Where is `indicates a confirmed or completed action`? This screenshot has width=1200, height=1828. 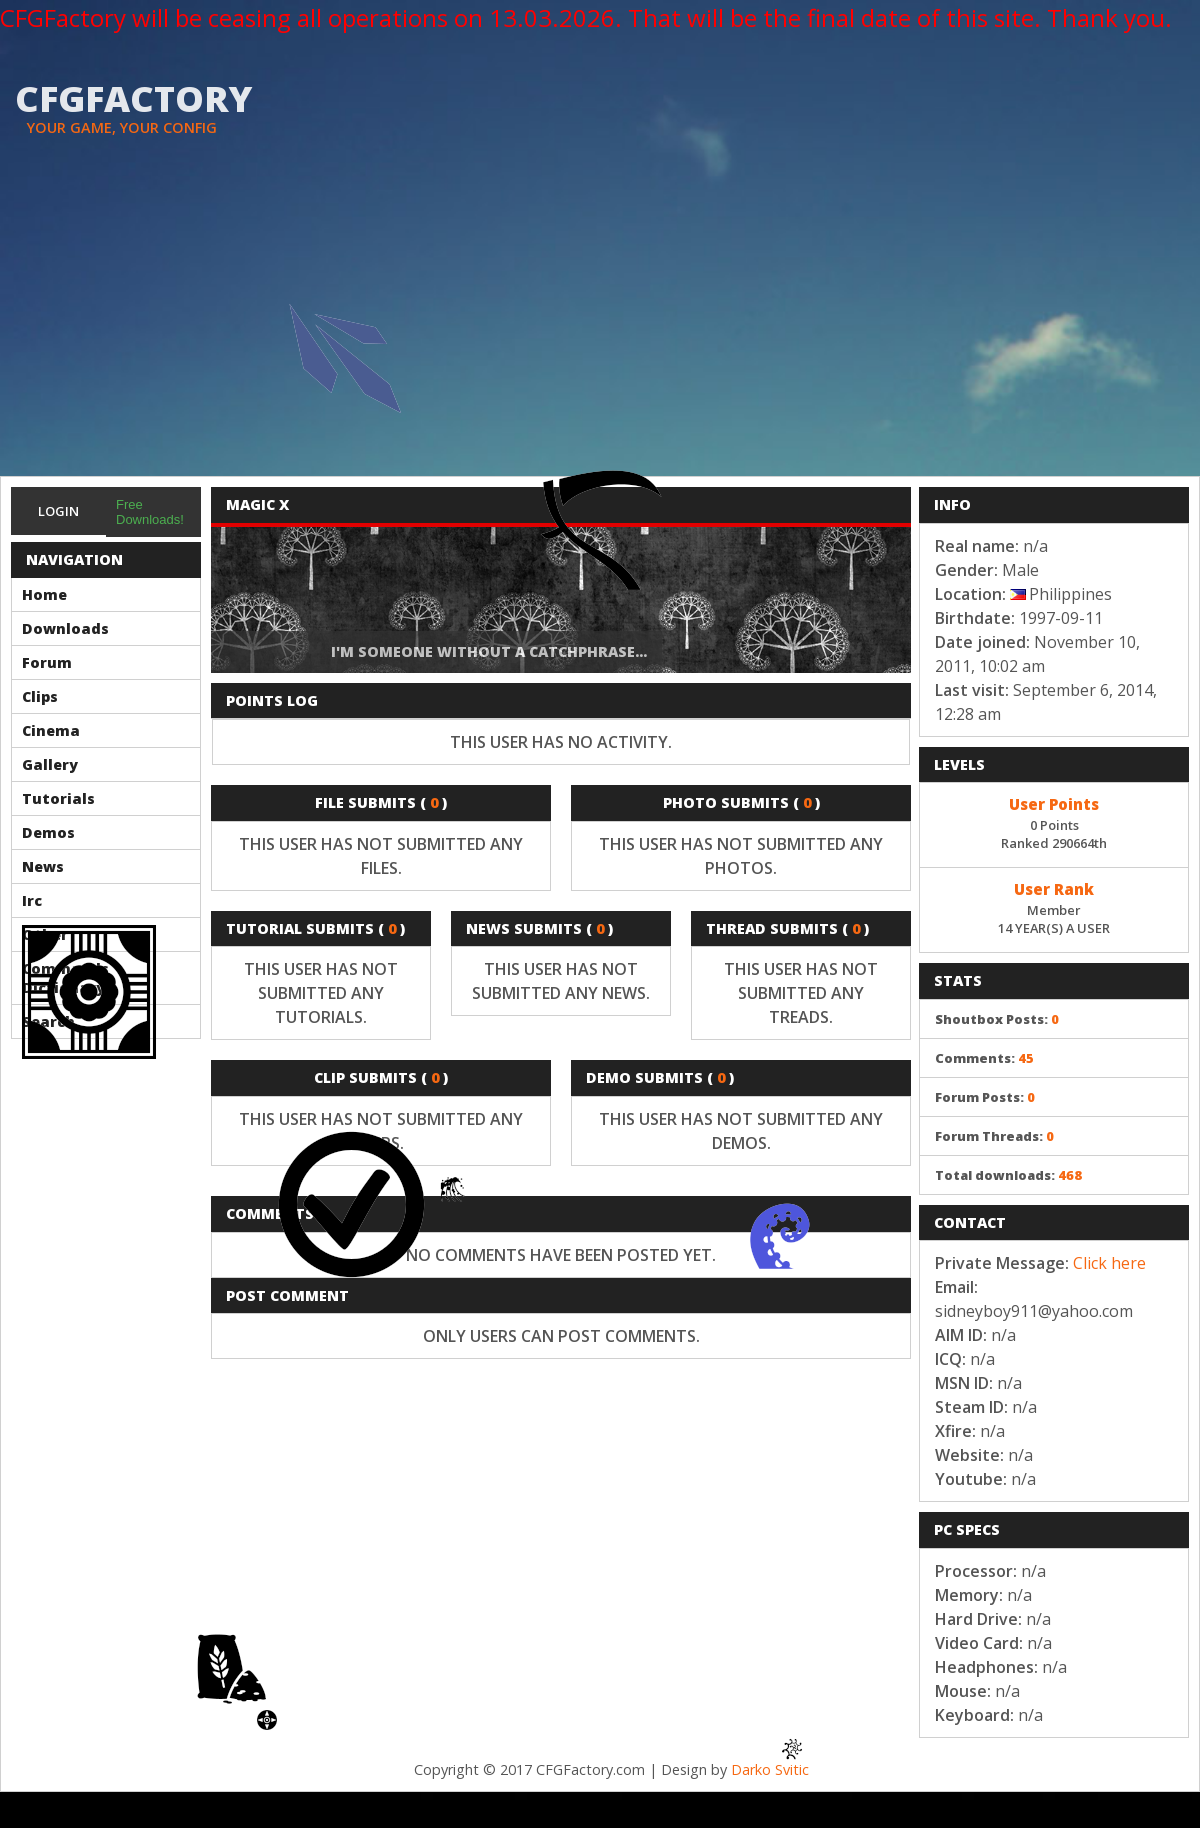
indicates a confirmed or completed action is located at coordinates (351, 1204).